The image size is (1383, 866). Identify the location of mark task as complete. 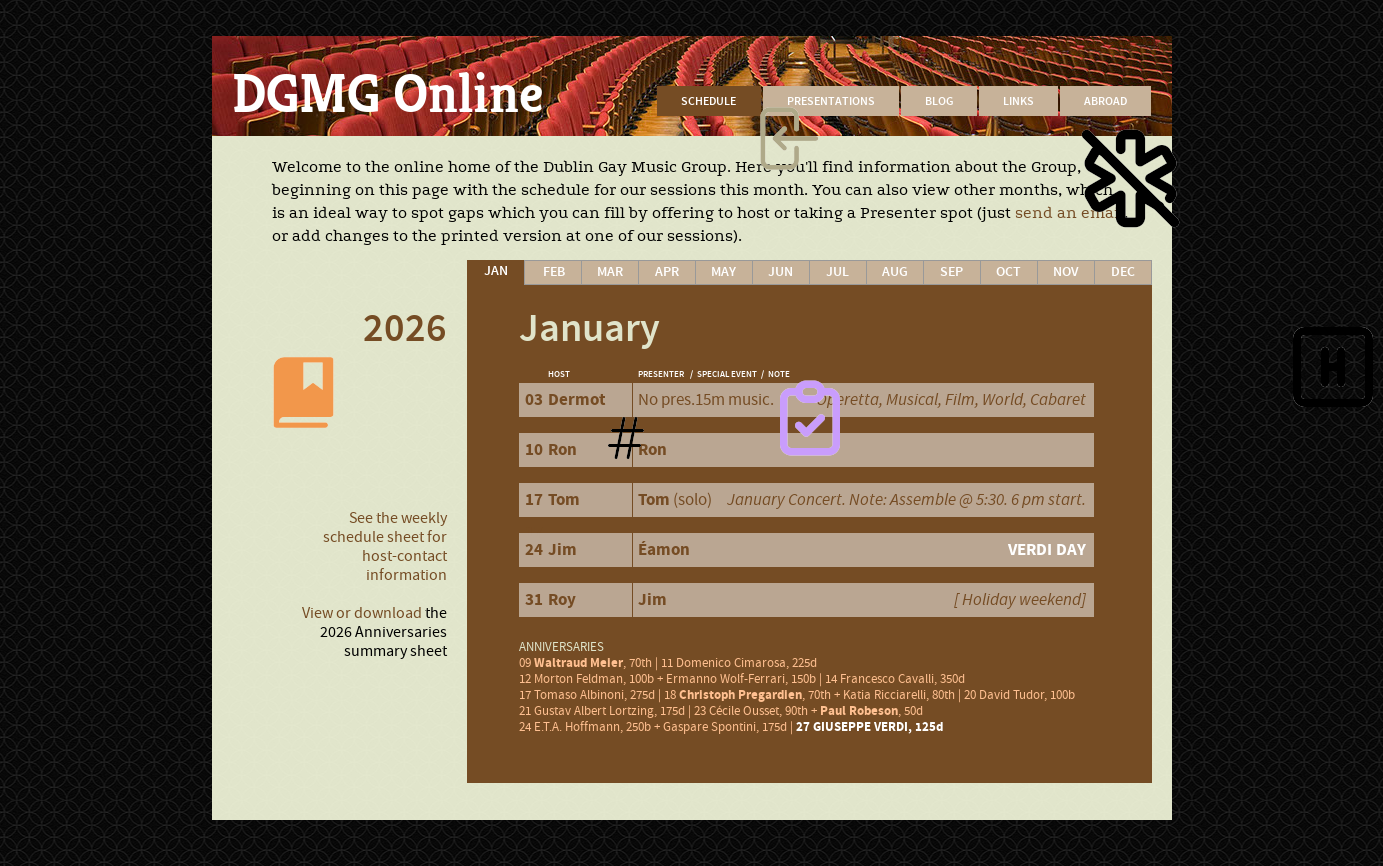
(810, 418).